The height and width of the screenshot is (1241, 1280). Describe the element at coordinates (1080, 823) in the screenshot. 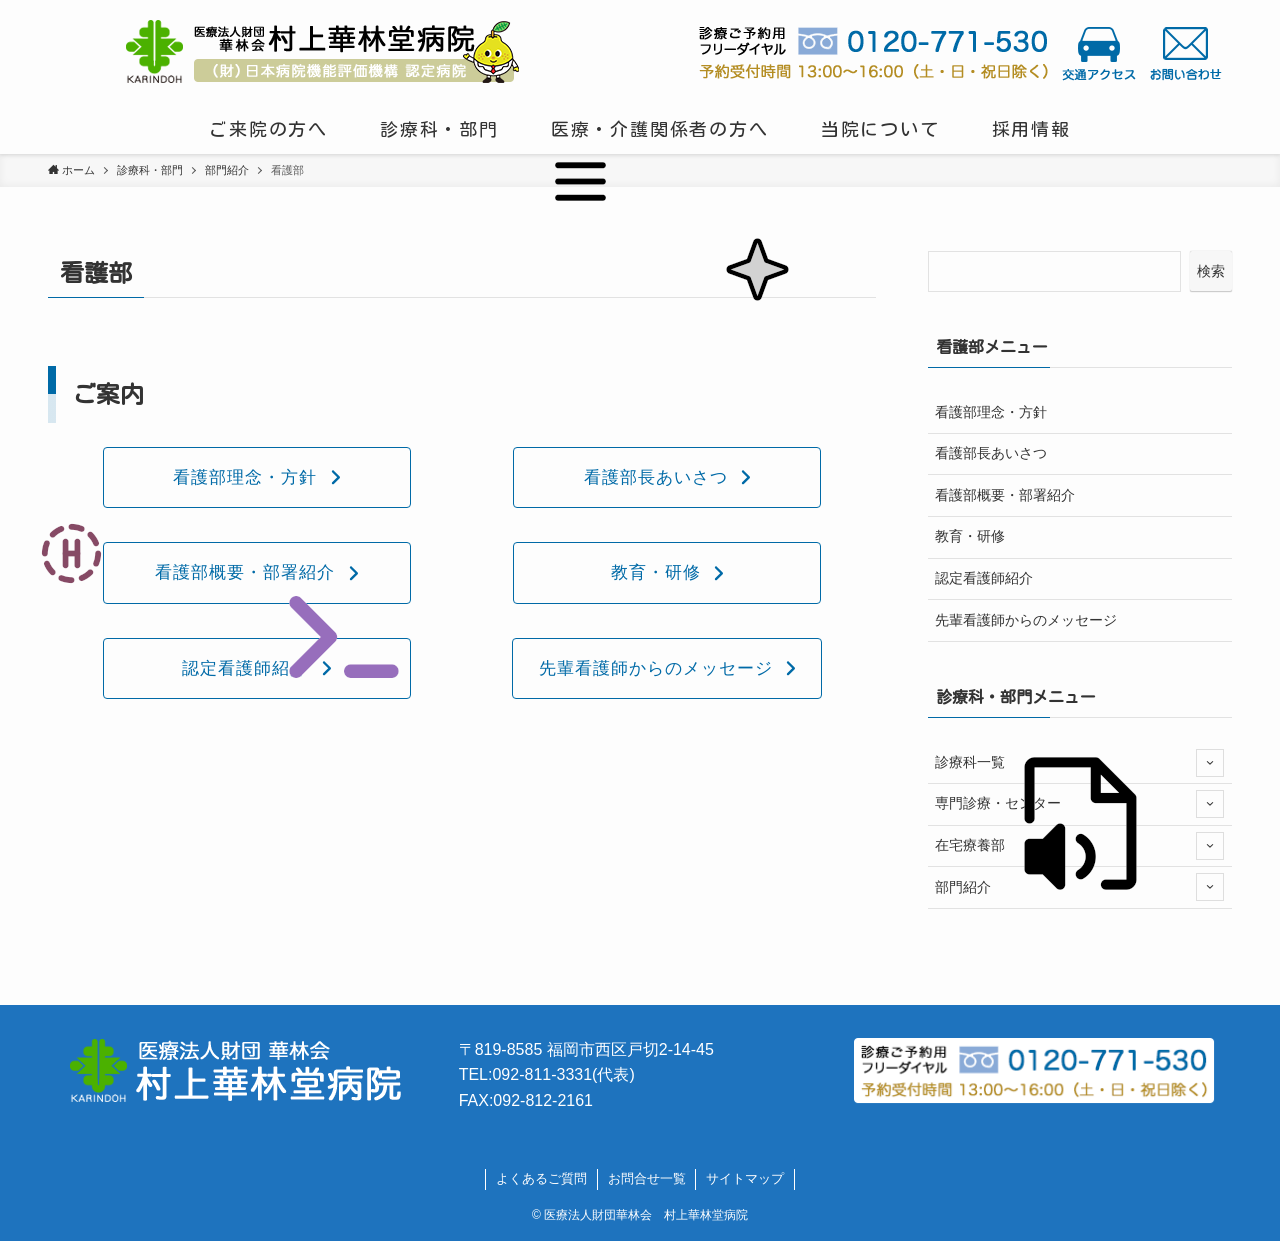

I see `open an audio file` at that location.